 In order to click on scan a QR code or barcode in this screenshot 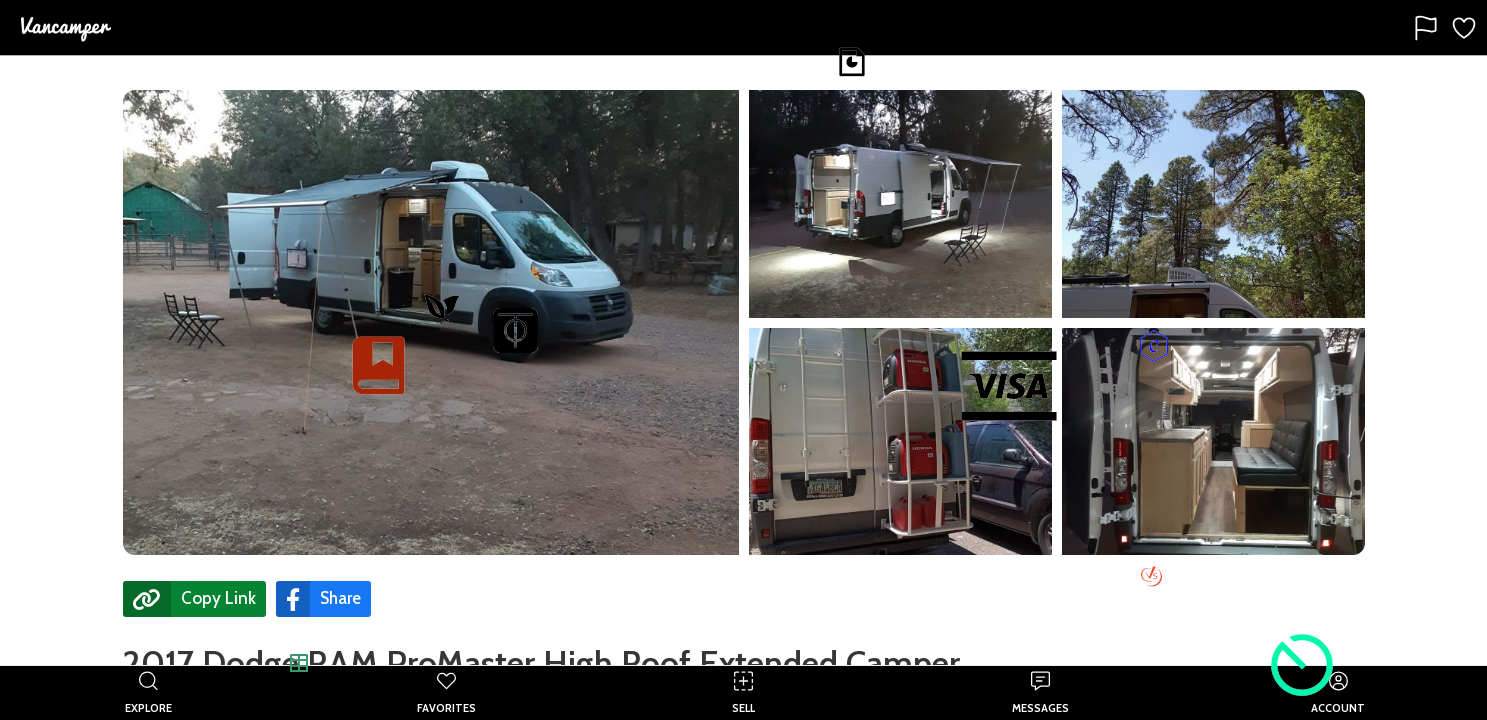, I will do `click(1302, 665)`.